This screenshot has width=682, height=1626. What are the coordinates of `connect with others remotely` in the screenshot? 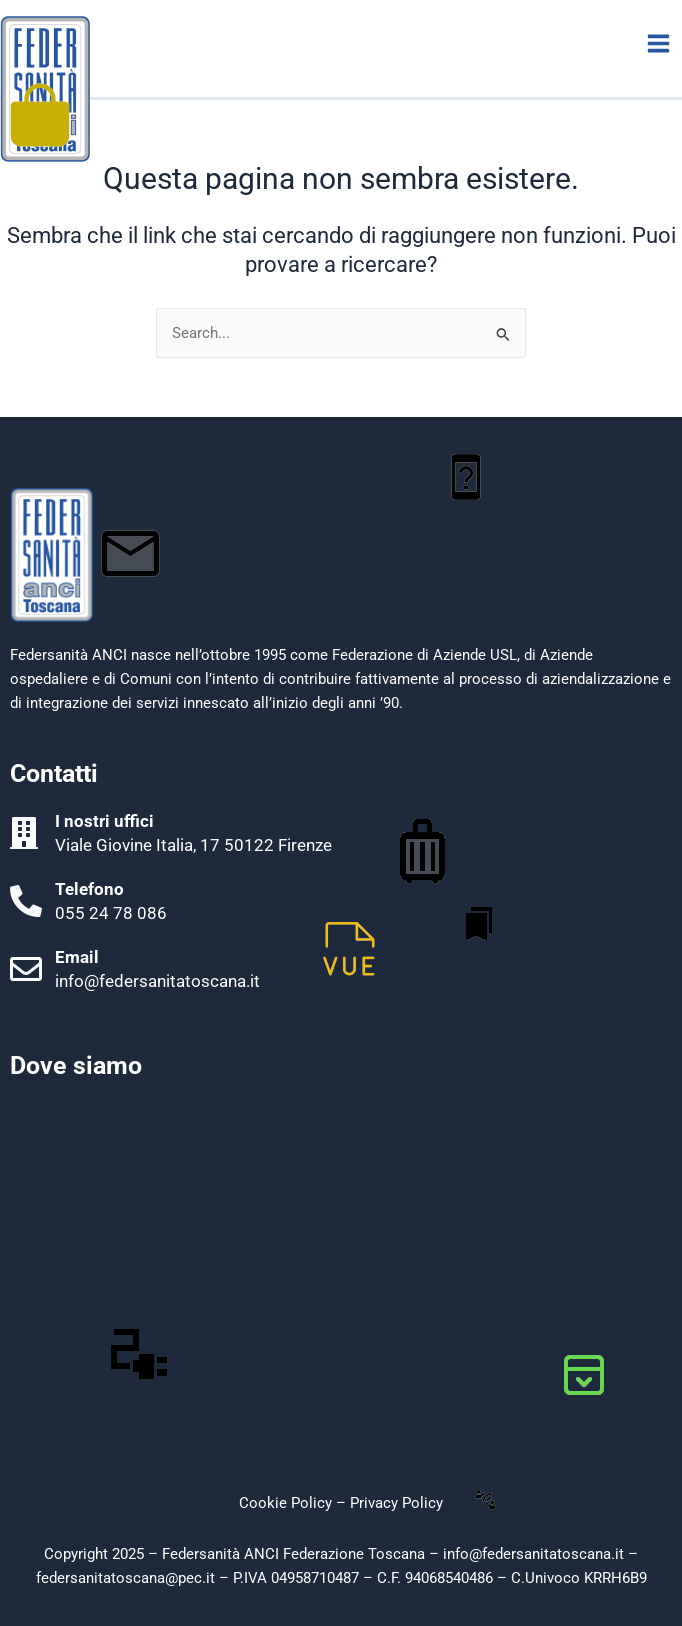 It's located at (485, 1499).